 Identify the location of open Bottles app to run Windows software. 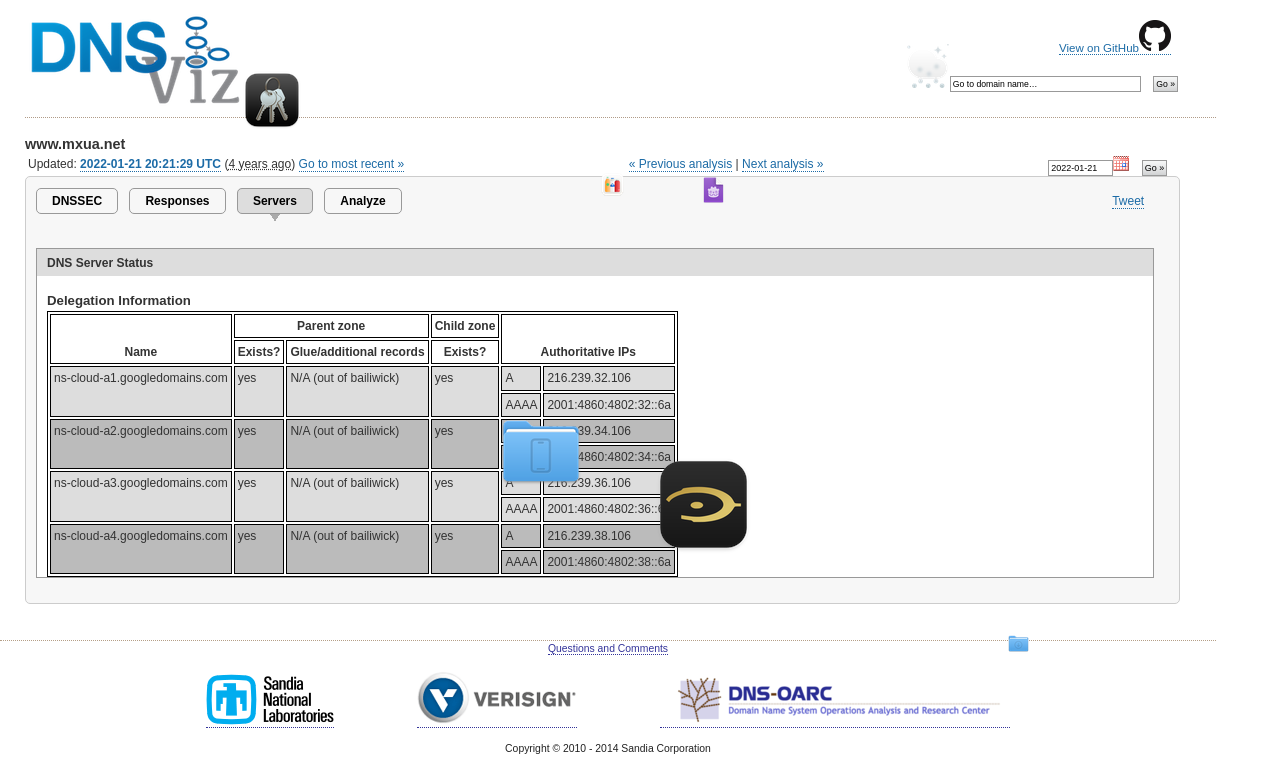
(612, 184).